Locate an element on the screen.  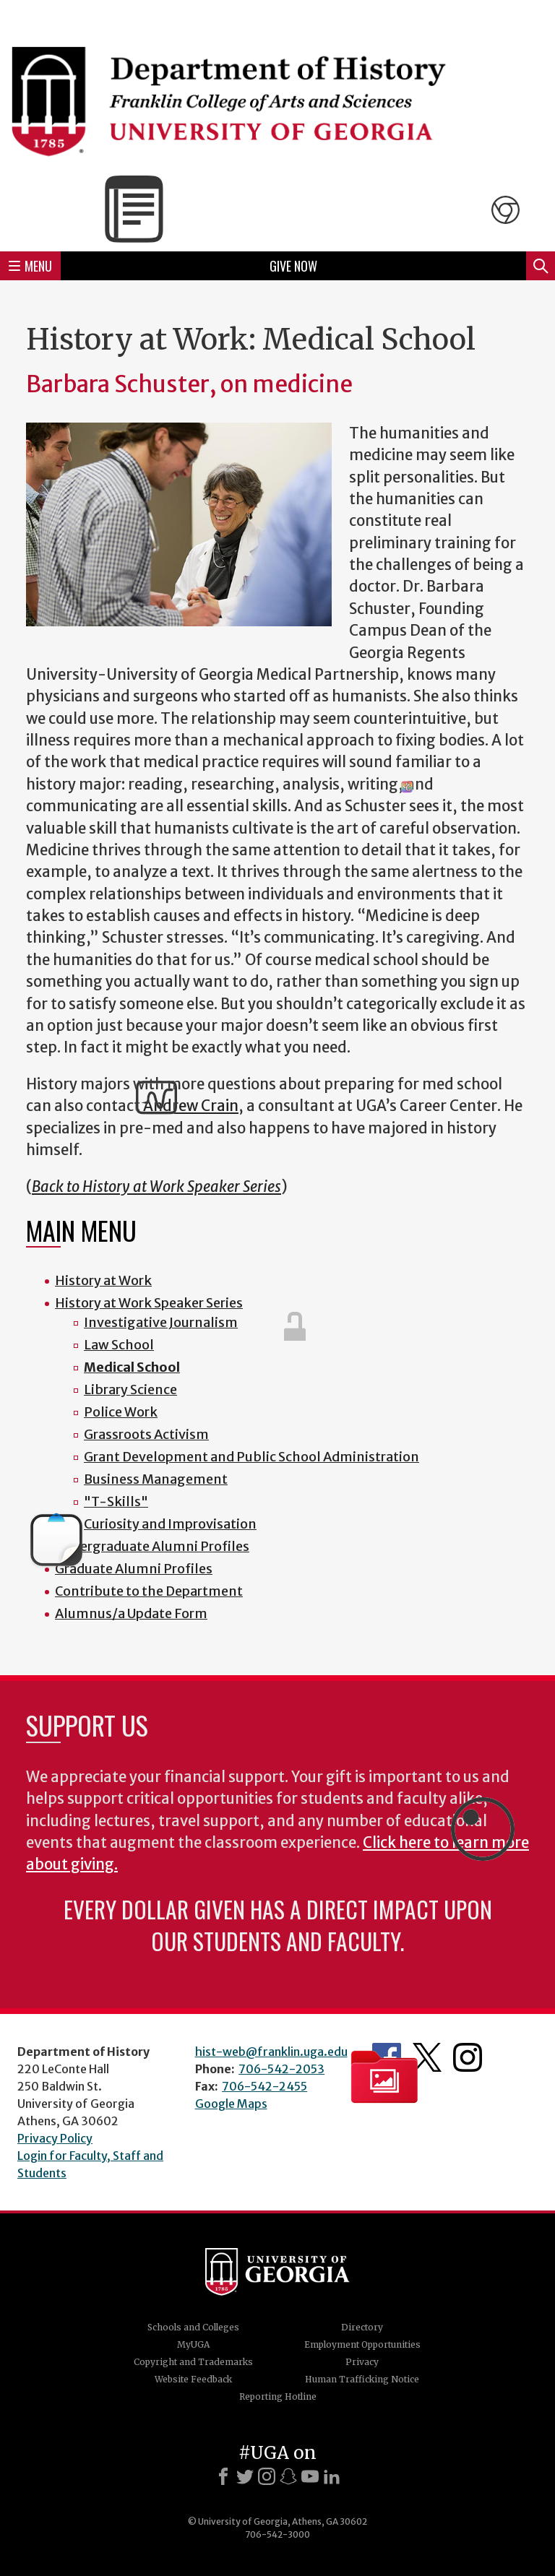
view system resource usage and performance metrics is located at coordinates (156, 1096).